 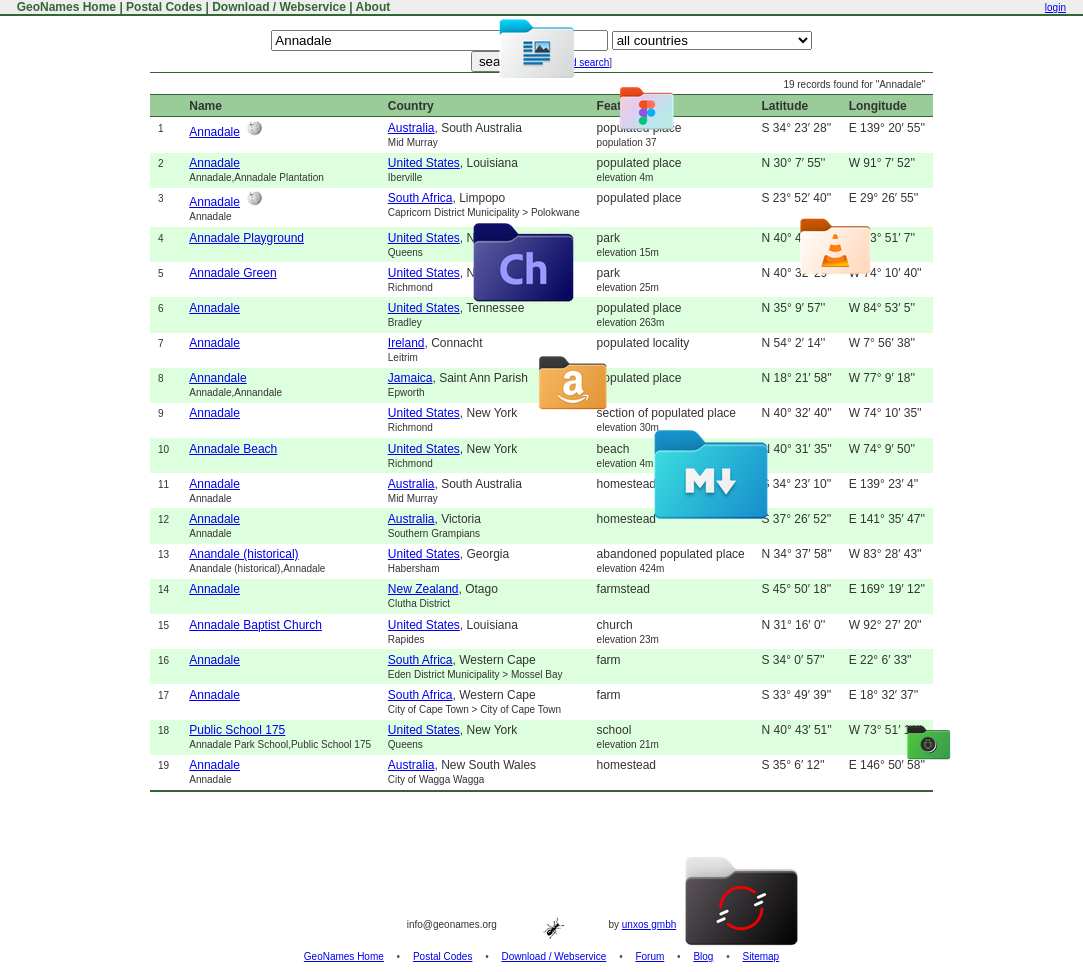 I want to click on folder containing markdown files, so click(x=710, y=477).